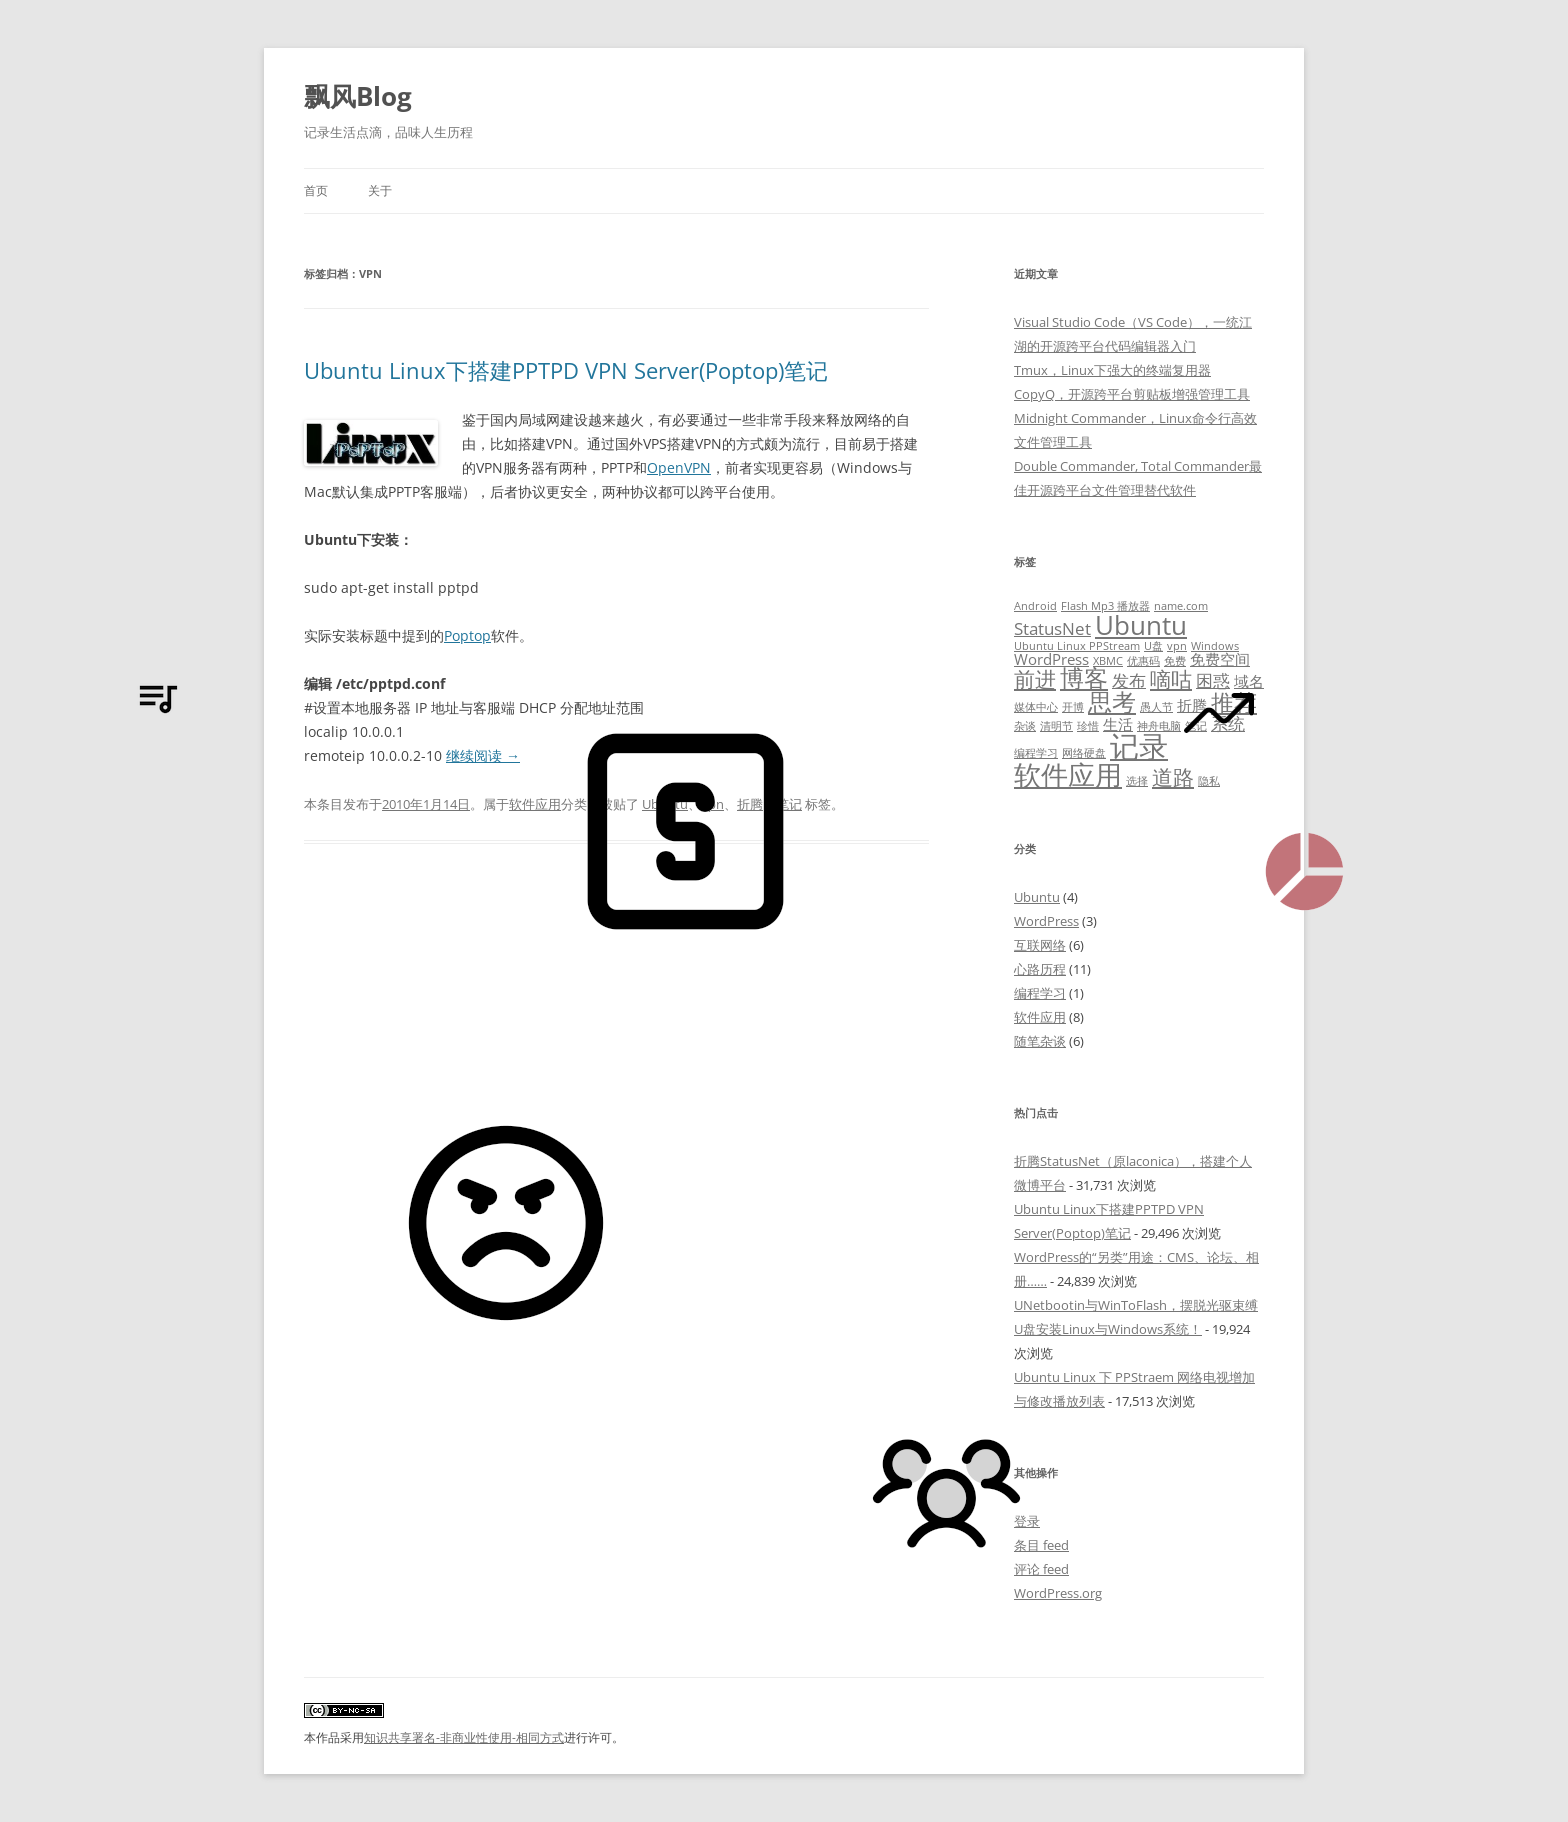 This screenshot has width=1568, height=1822. Describe the element at coordinates (1304, 871) in the screenshot. I see `view data breakdown by category` at that location.